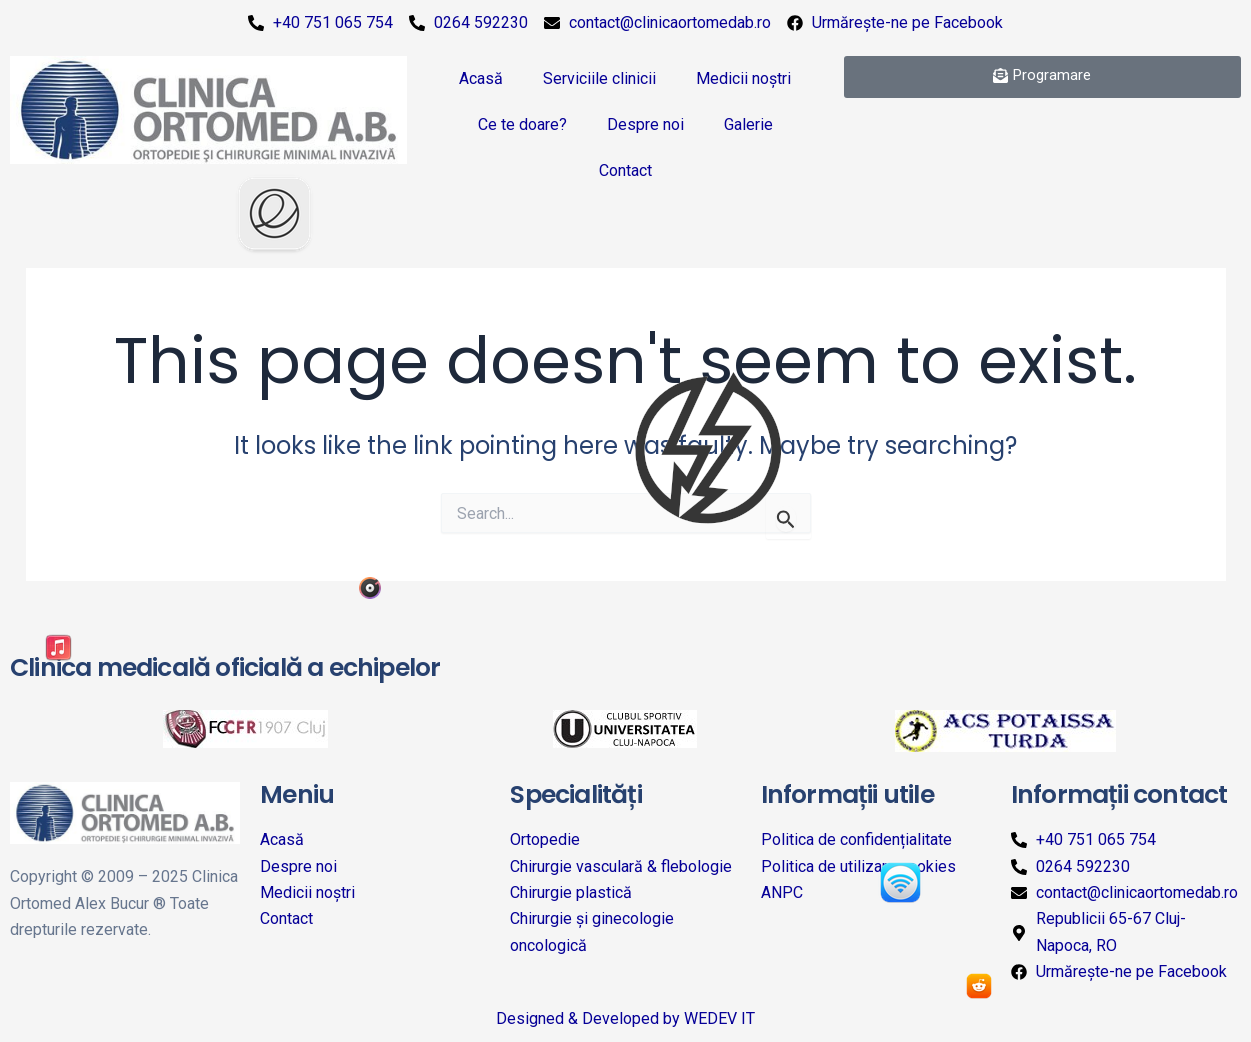 Image resolution: width=1251 pixels, height=1042 pixels. What do you see at coordinates (900, 882) in the screenshot?
I see `open Airport Utility to manage Apple wireless devices` at bounding box center [900, 882].